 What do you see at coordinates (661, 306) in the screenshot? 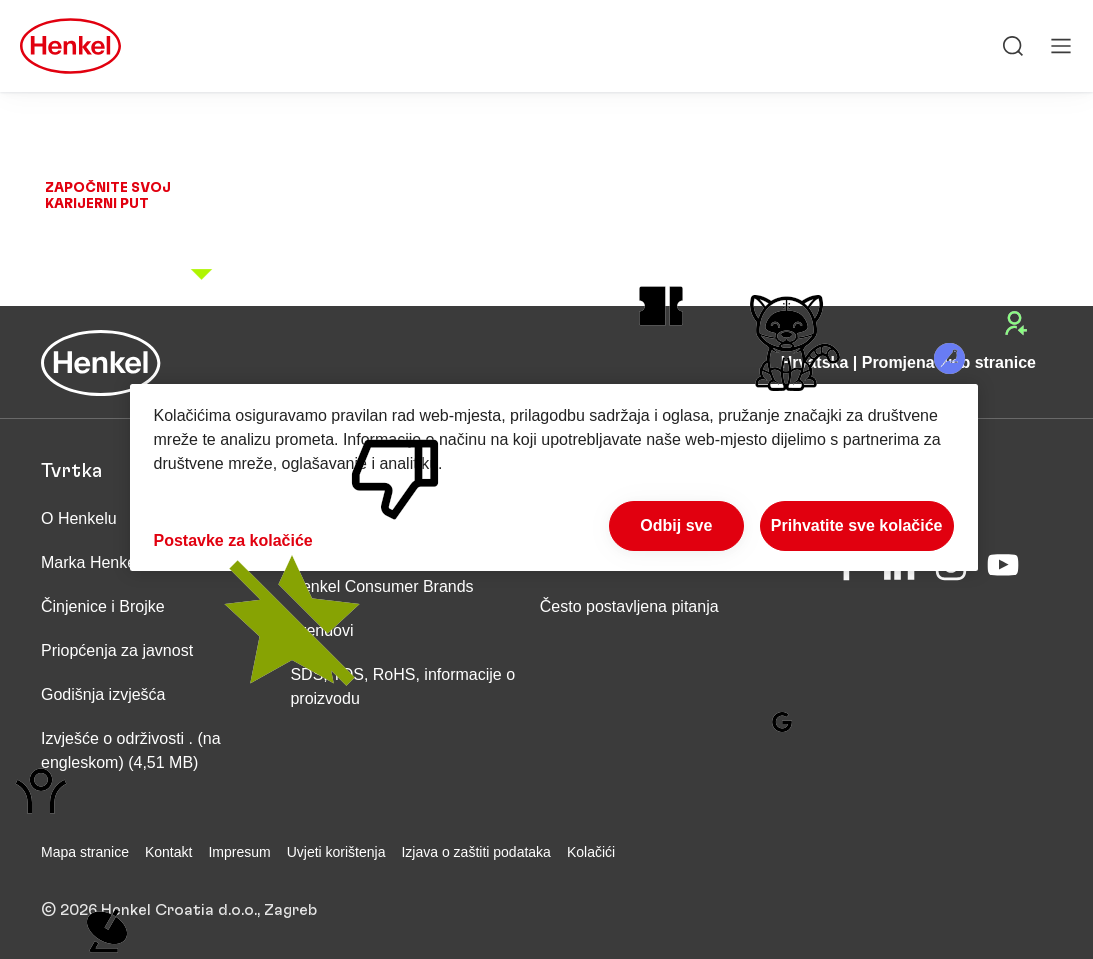
I see `view available coupons or discounts` at bounding box center [661, 306].